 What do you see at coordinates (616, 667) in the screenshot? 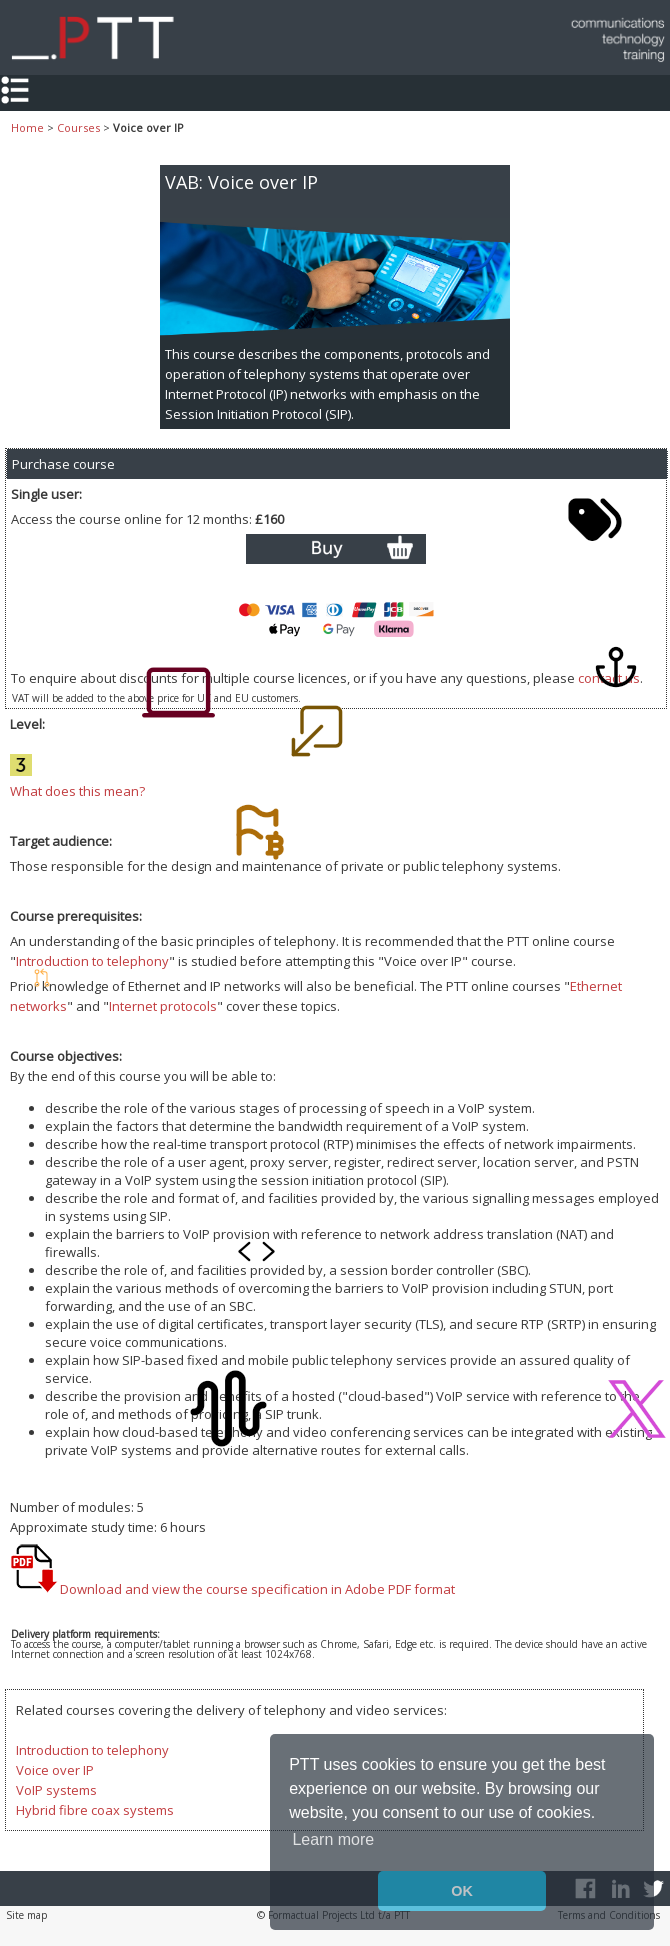
I see `anchor content to a fixed position` at bounding box center [616, 667].